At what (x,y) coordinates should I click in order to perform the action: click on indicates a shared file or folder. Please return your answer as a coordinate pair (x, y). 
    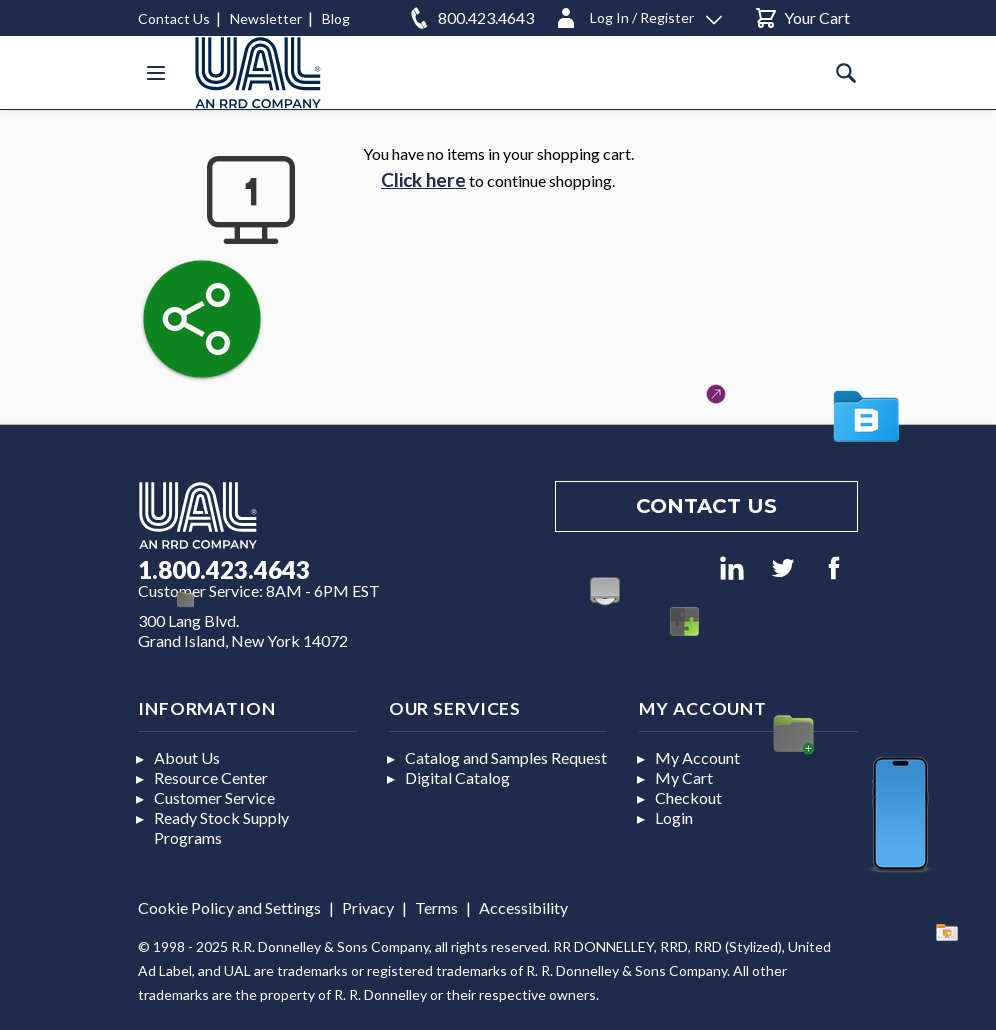
    Looking at the image, I should click on (202, 319).